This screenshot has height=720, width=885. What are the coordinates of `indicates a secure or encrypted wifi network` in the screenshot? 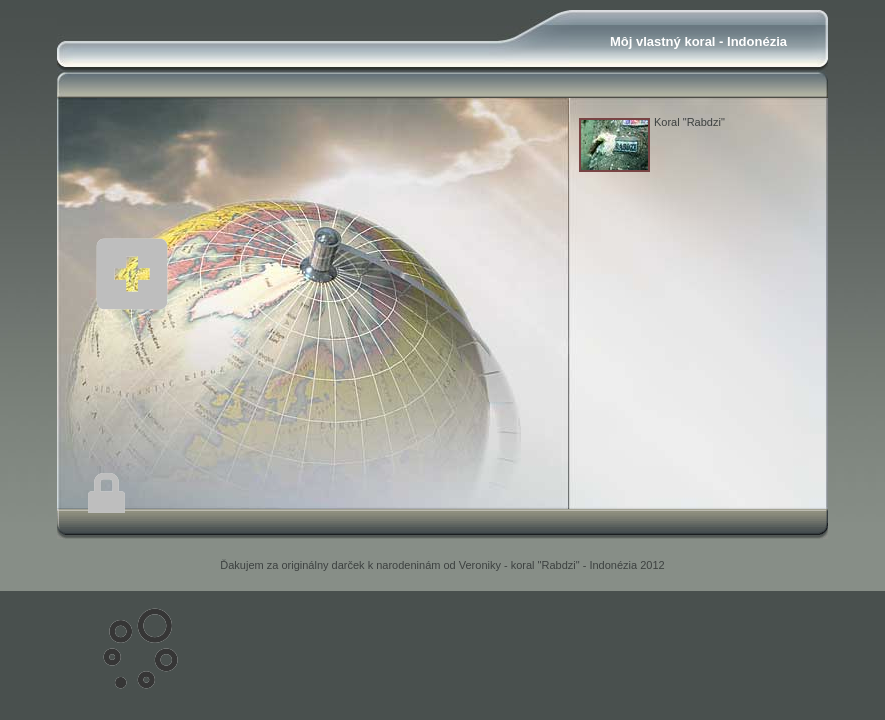 It's located at (106, 494).